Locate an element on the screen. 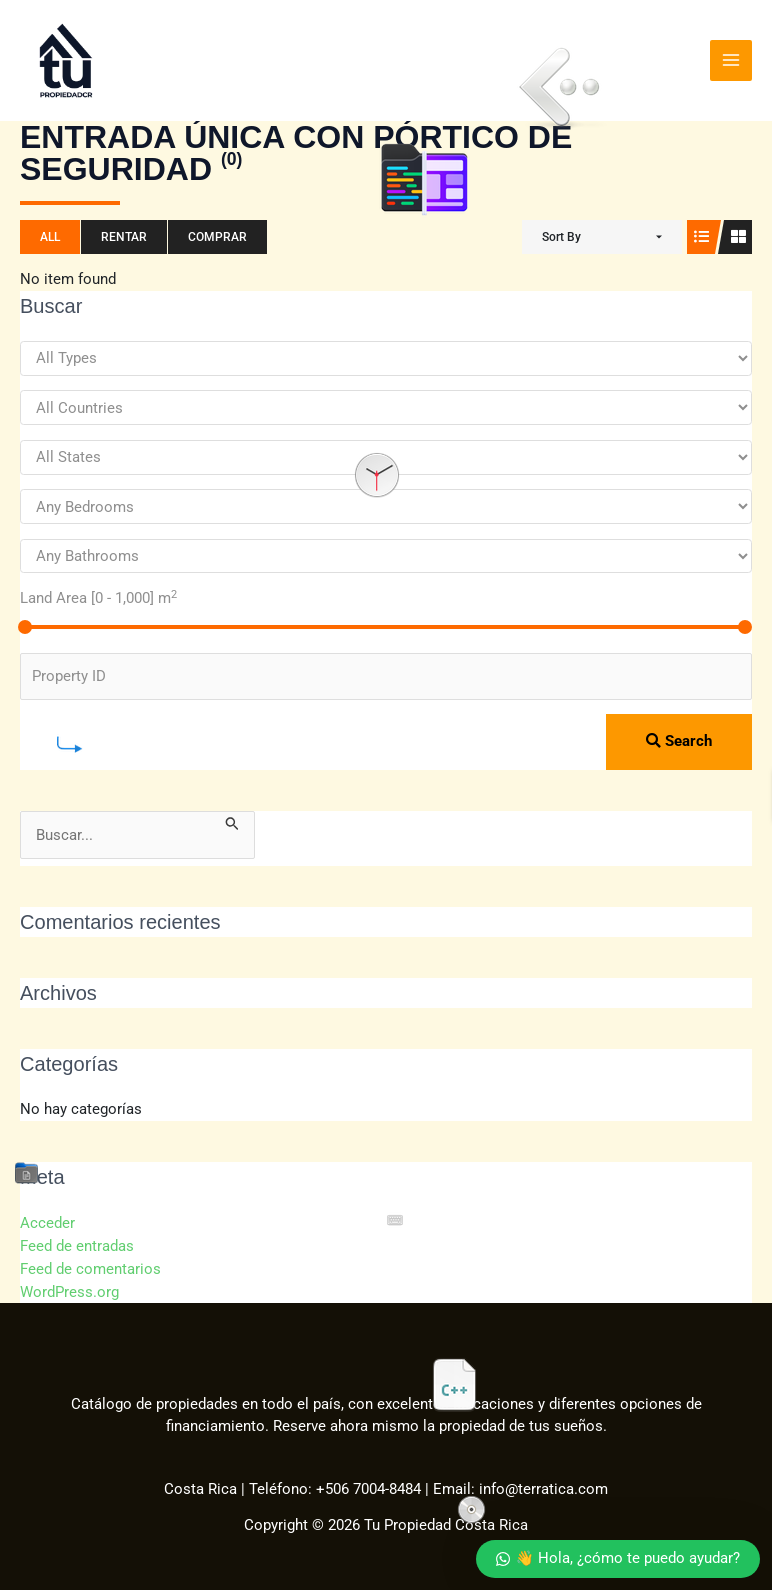 The height and width of the screenshot is (1590, 772). go back to the previous screen is located at coordinates (560, 87).